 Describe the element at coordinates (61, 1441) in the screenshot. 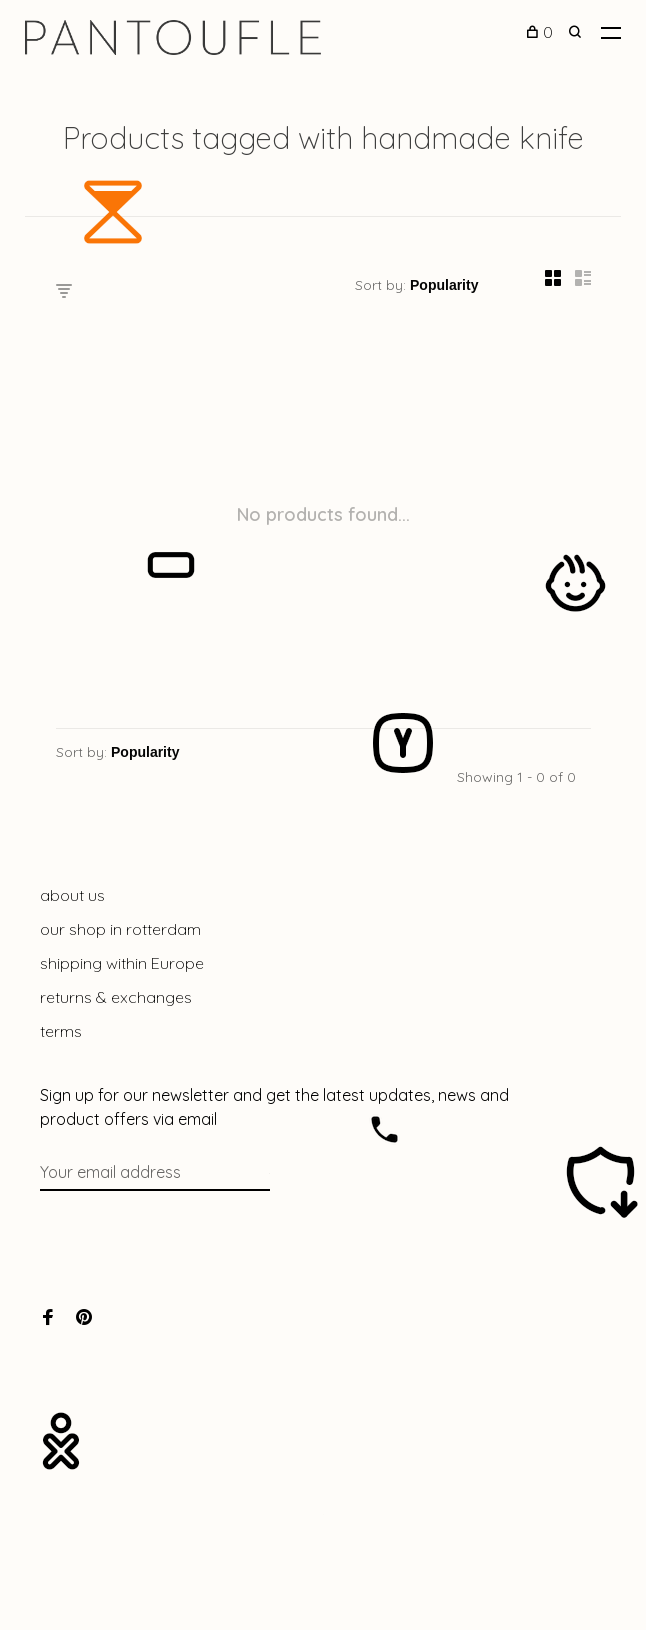

I see `open sugarizer learning platform` at that location.